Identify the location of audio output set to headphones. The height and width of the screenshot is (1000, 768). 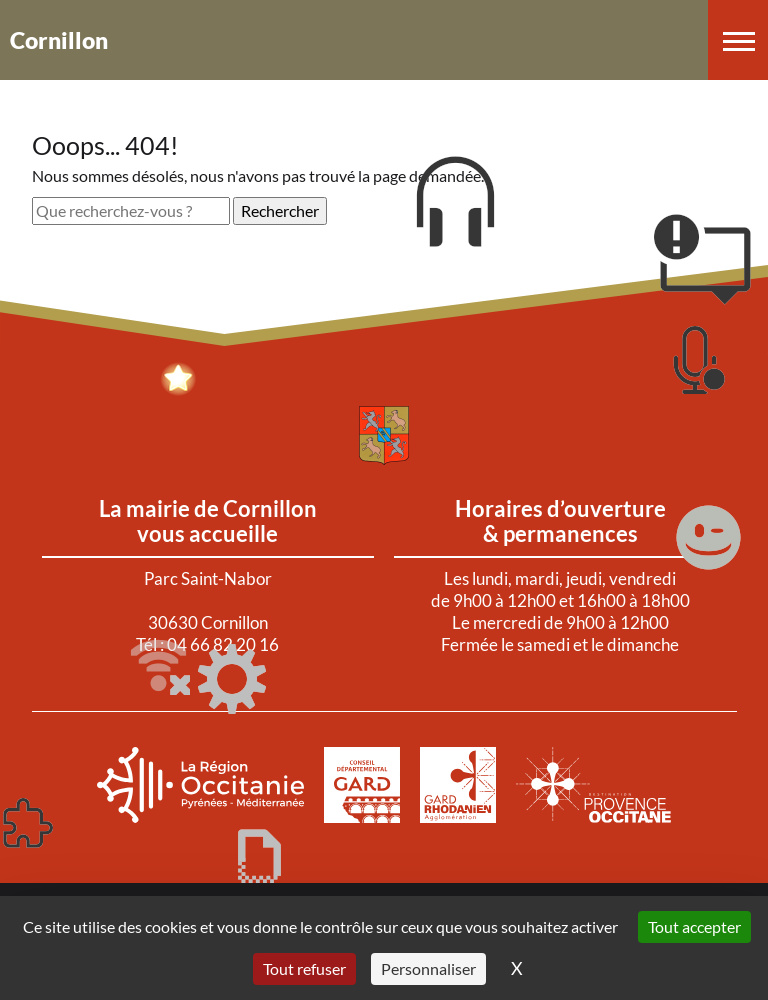
(455, 201).